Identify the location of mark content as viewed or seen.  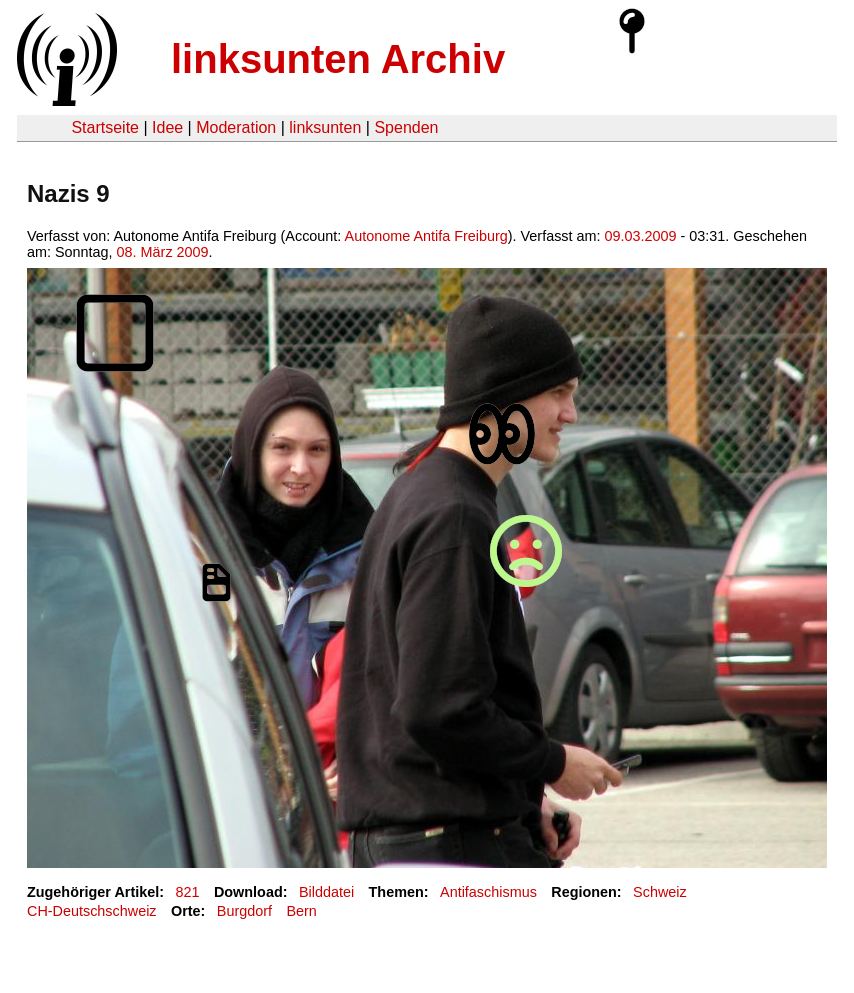
(502, 434).